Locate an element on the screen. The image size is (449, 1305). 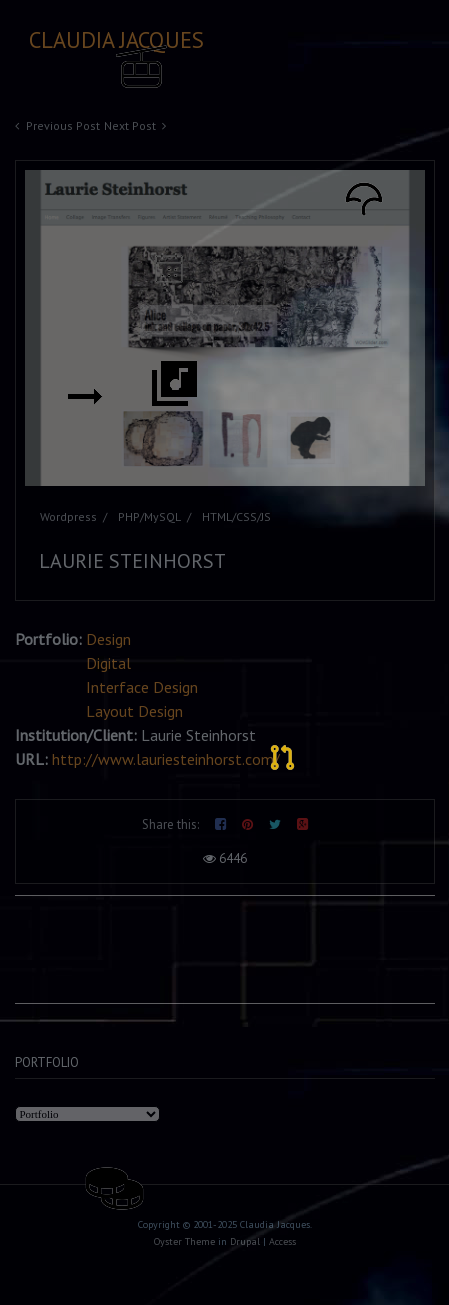
access your music library is located at coordinates (174, 383).